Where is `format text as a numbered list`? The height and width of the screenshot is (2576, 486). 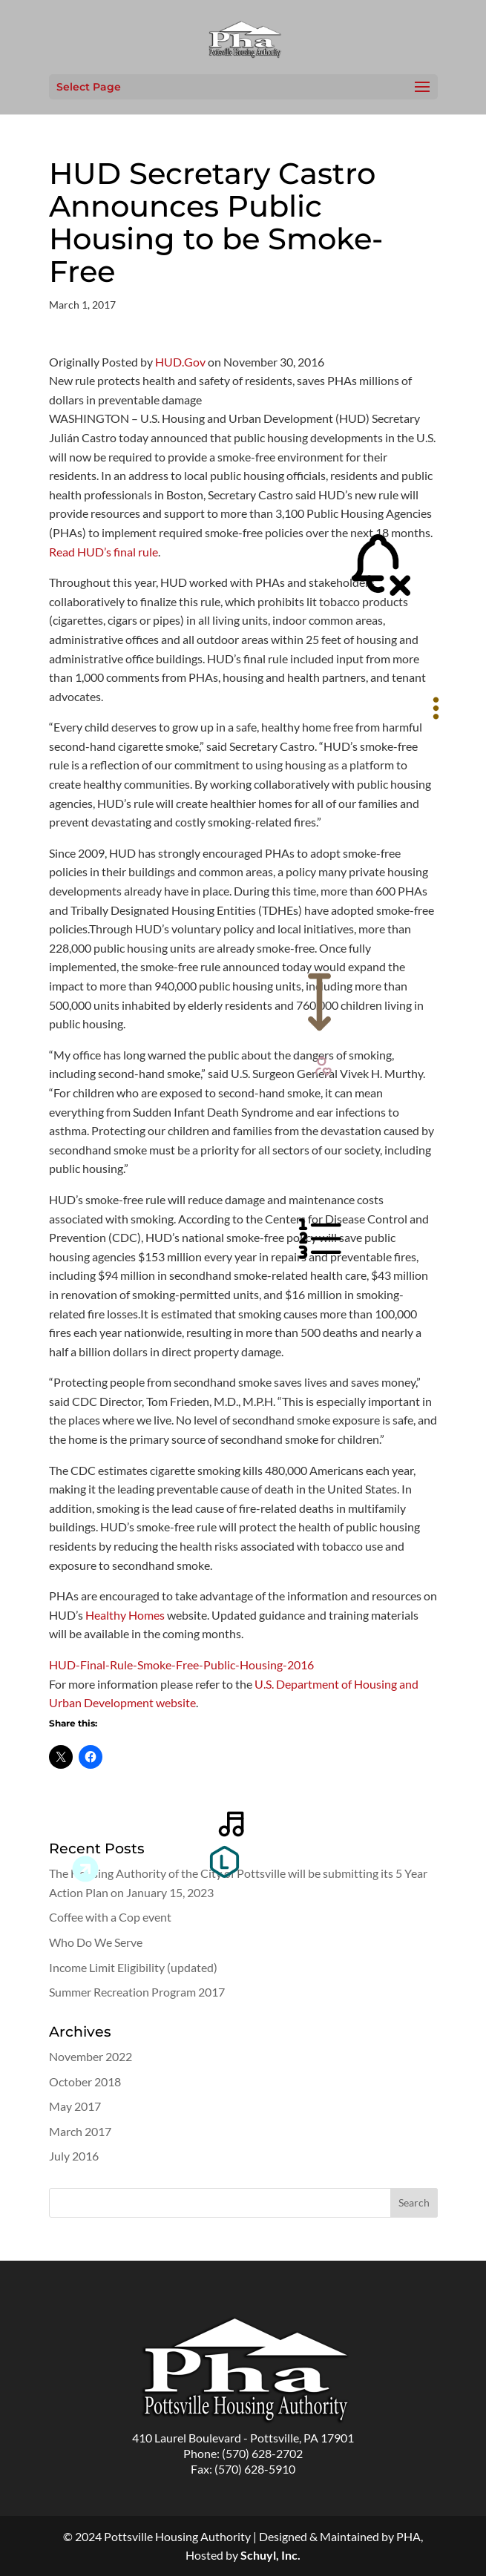
format text as a numbered list is located at coordinates (321, 1238).